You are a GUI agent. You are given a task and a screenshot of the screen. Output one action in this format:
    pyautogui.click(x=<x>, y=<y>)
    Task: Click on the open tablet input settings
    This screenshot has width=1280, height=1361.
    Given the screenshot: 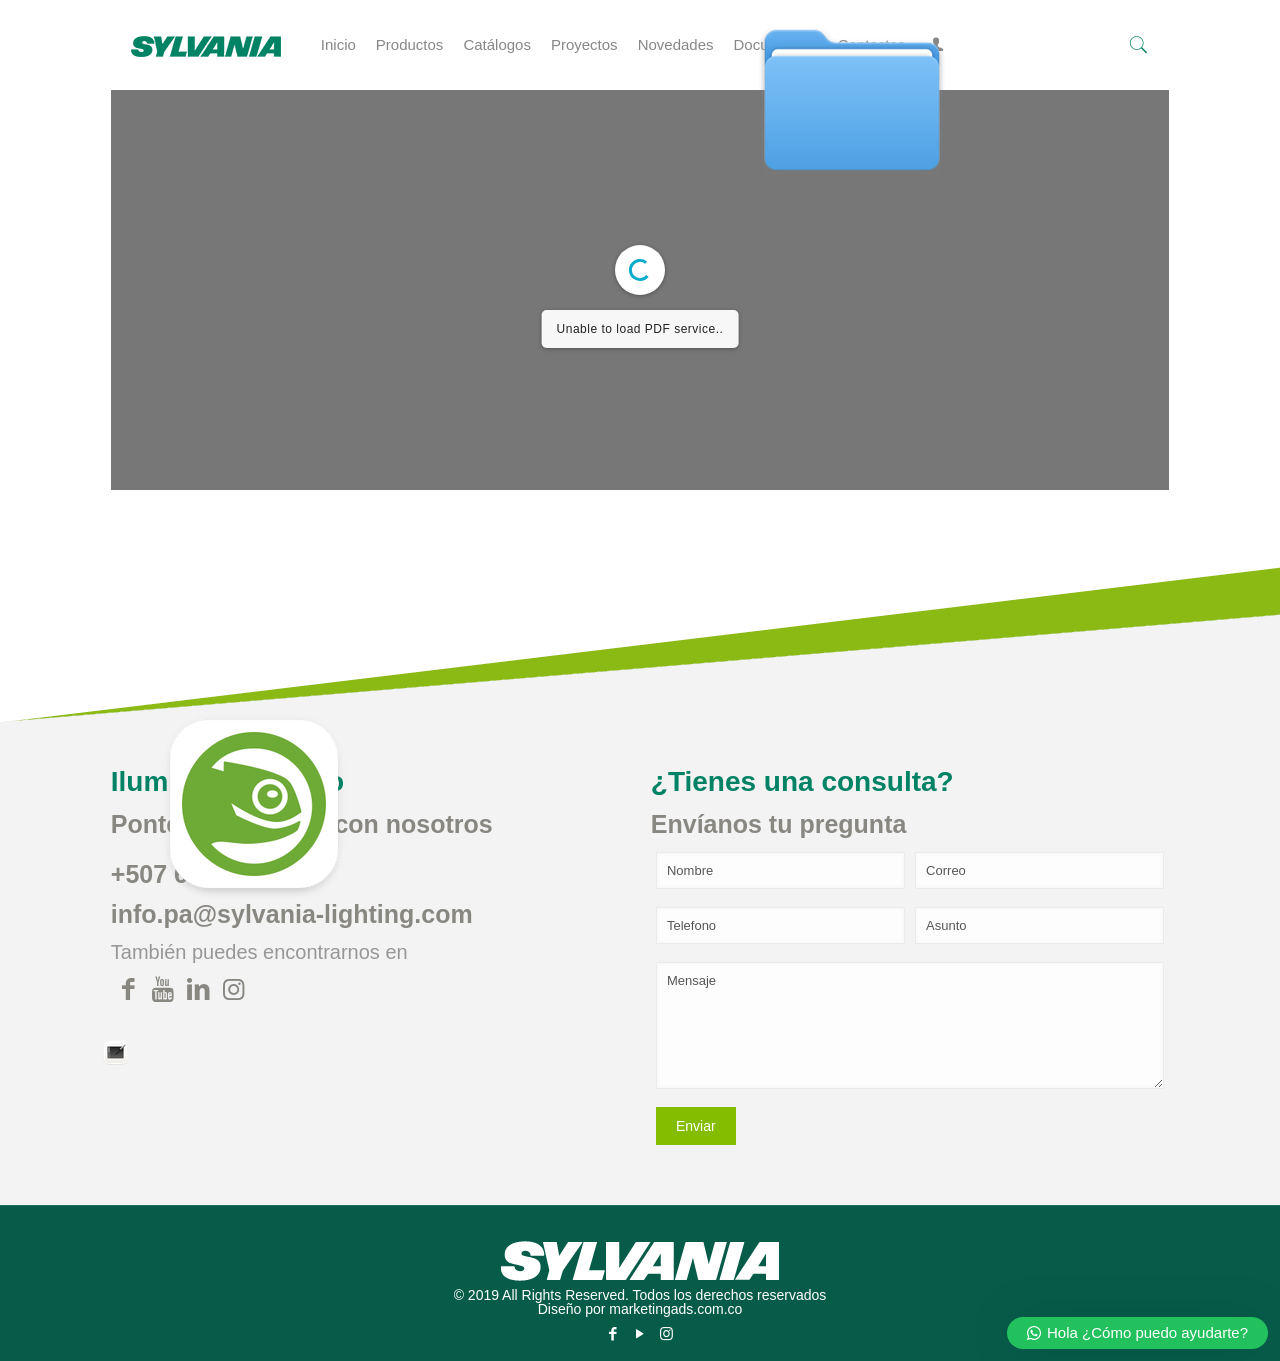 What is the action you would take?
    pyautogui.click(x=115, y=1052)
    